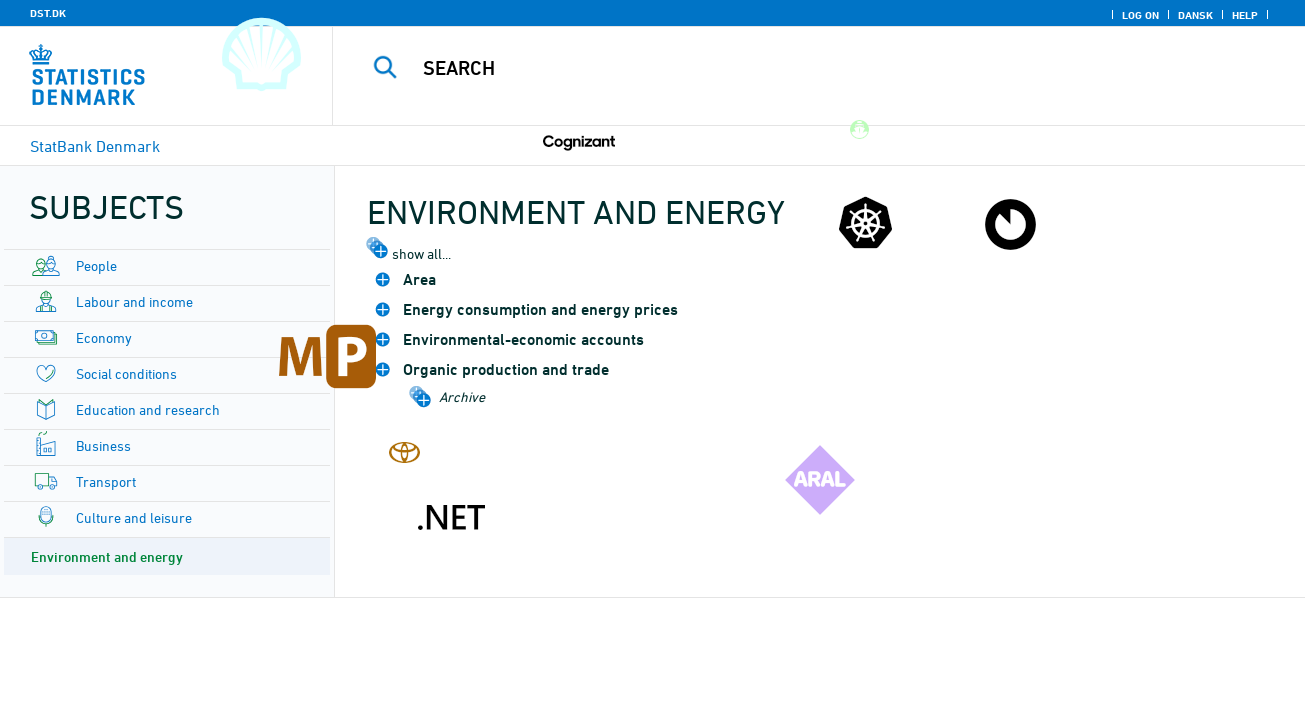 The image size is (1305, 720). I want to click on Toyota brand logo, so click(404, 452).